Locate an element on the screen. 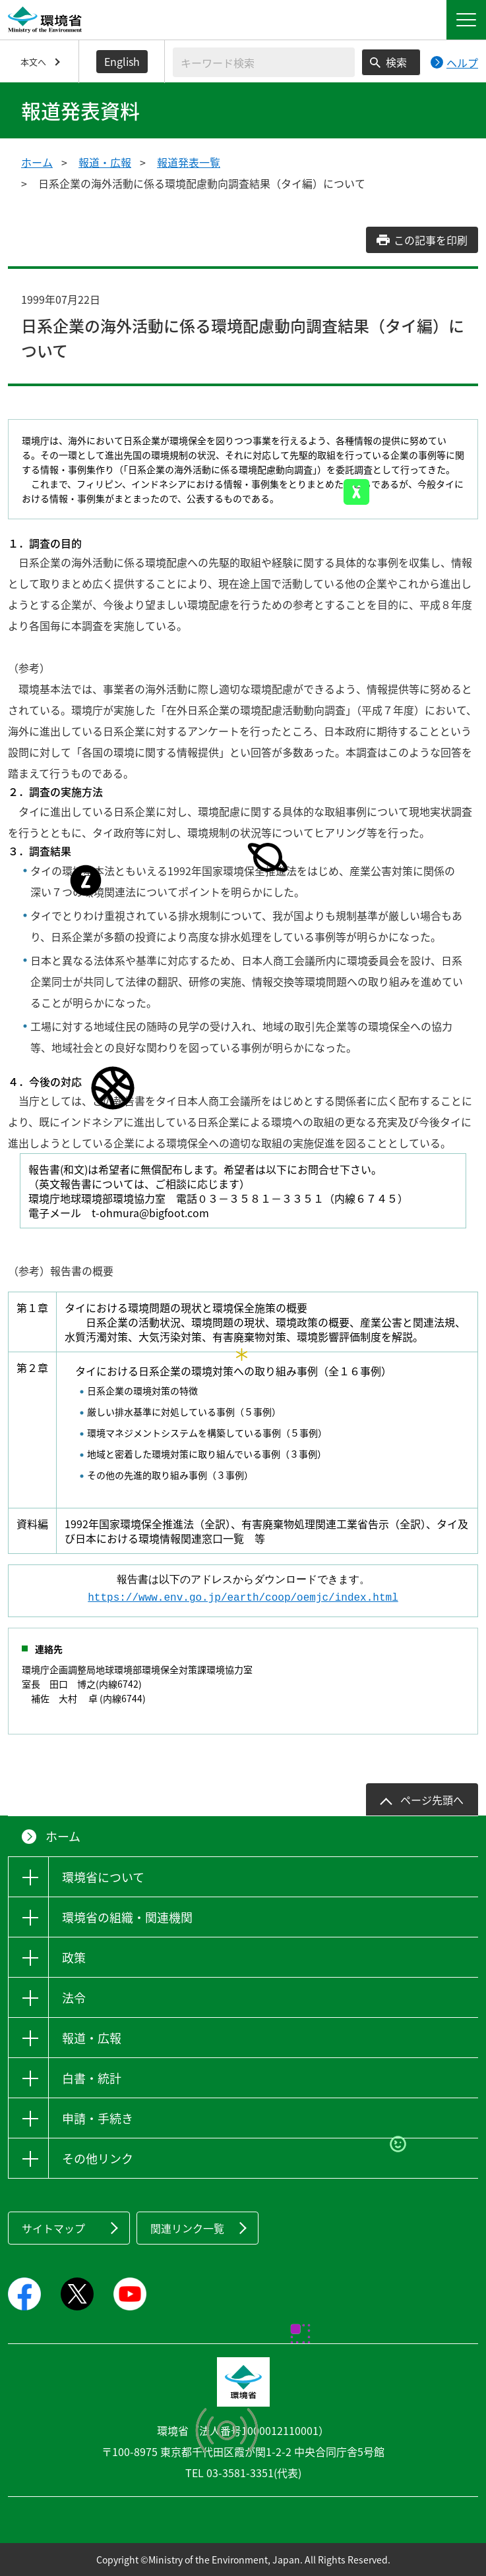 Image resolution: width=486 pixels, height=2576 pixels. close or dismiss a window is located at coordinates (356, 492).